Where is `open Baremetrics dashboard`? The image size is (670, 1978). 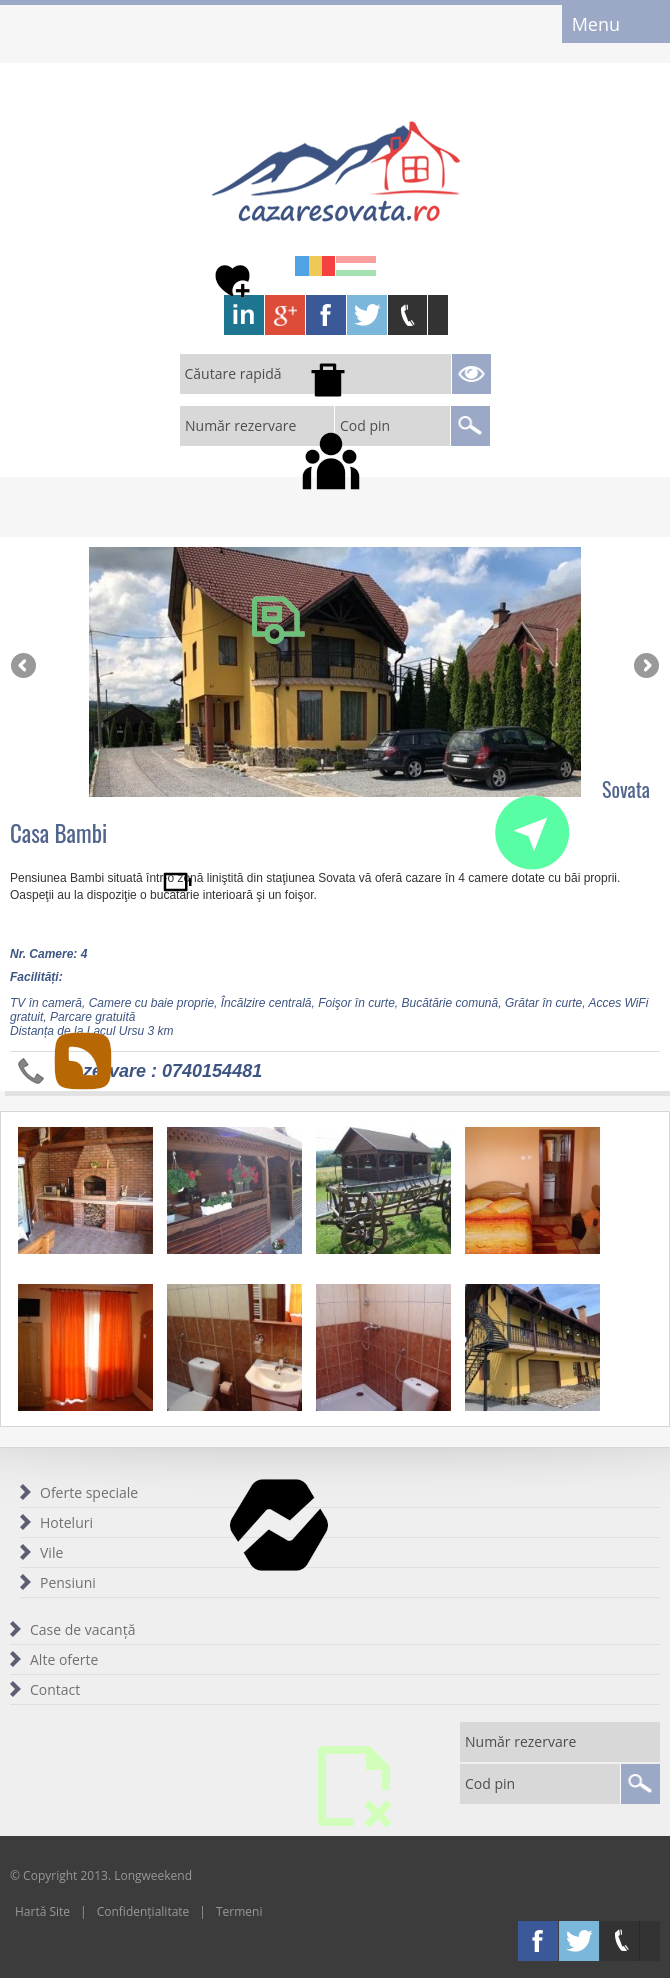
open Baremetrics dashboard is located at coordinates (279, 1525).